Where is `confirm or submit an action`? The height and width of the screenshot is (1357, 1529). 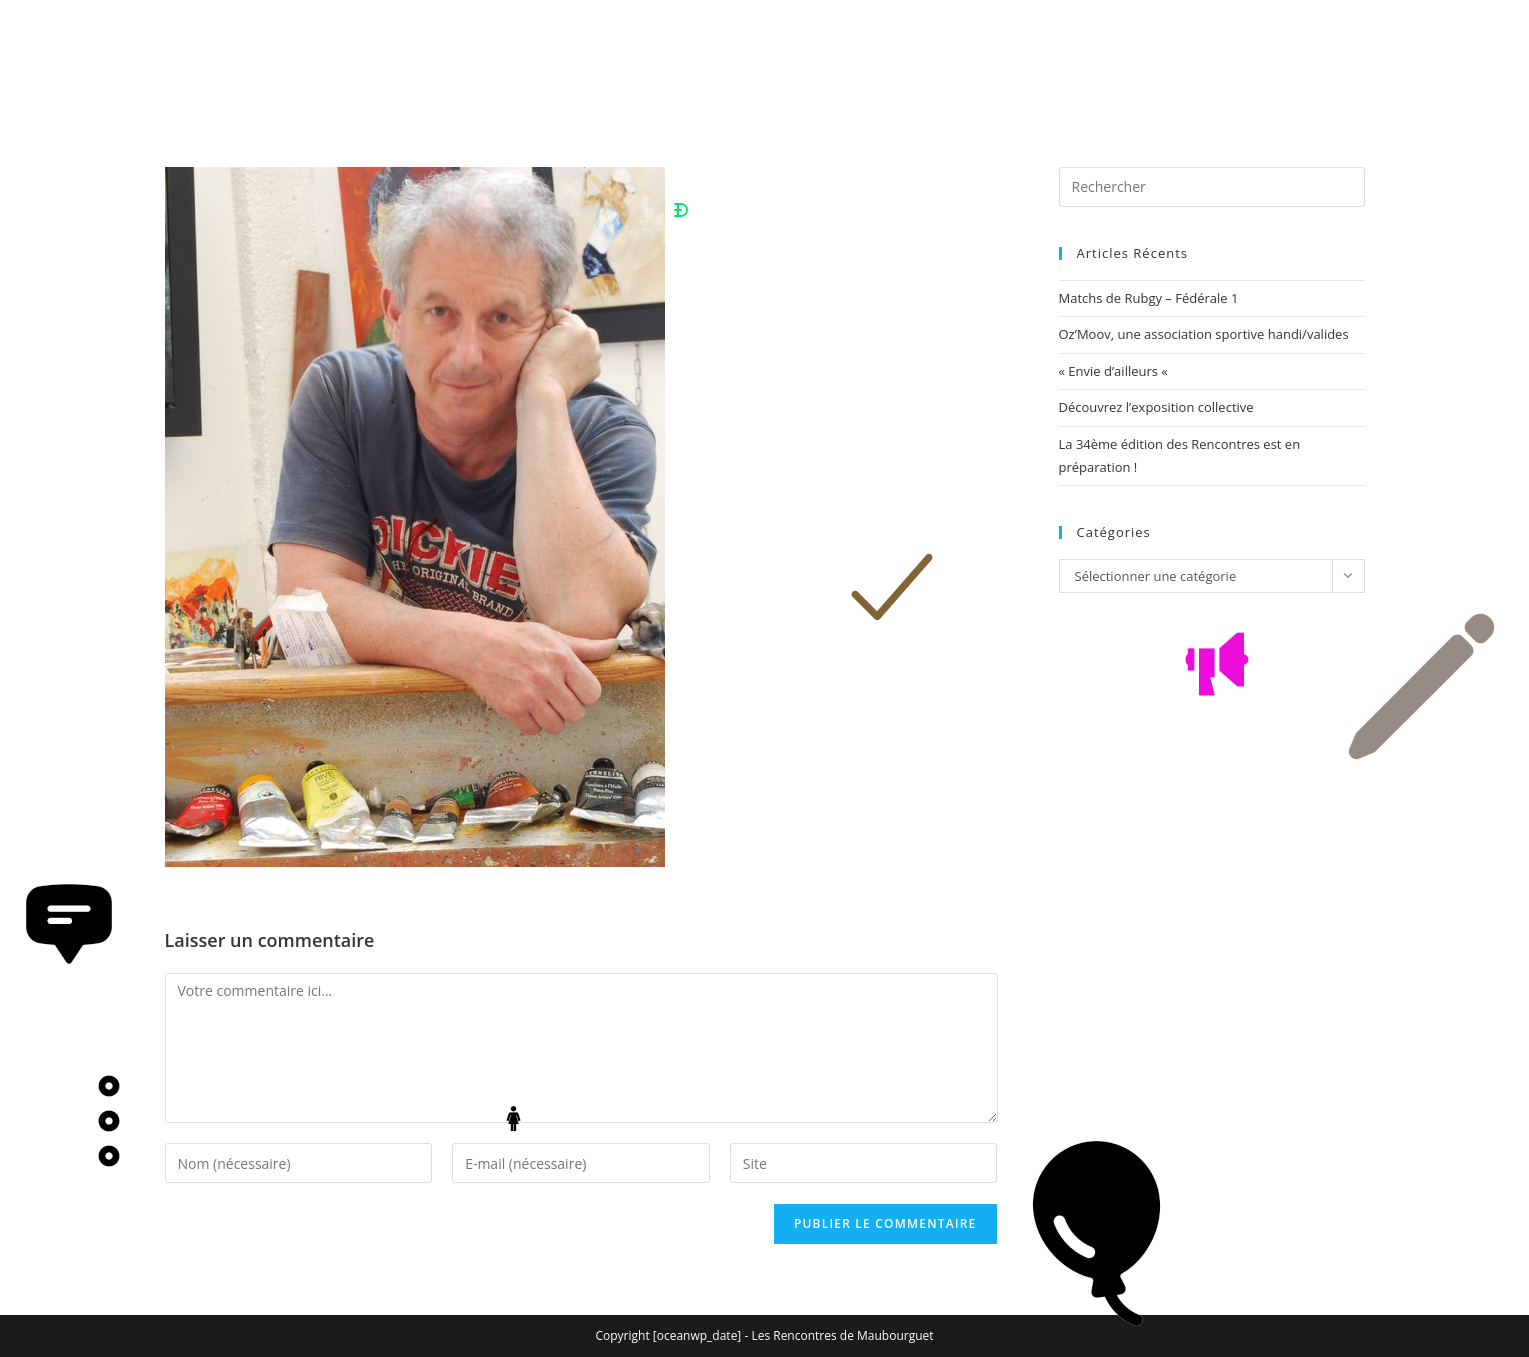
confirm or submit an action is located at coordinates (892, 587).